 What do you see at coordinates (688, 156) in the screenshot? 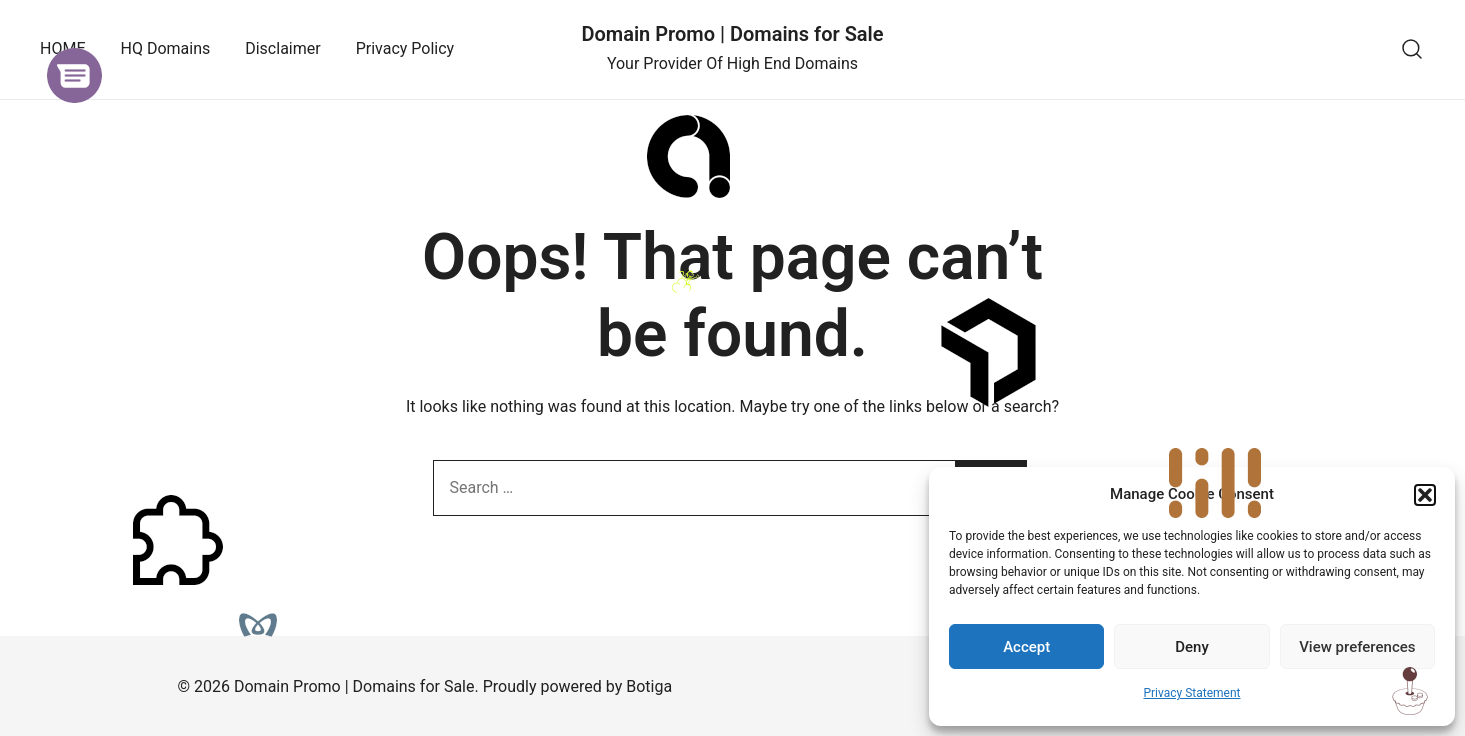
I see `google admob logo` at bounding box center [688, 156].